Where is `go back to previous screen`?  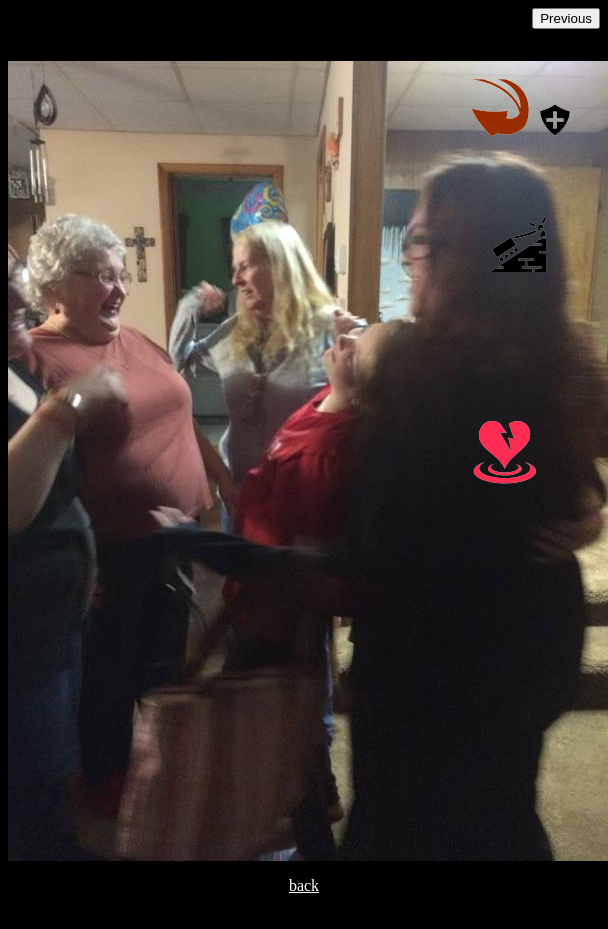
go back to previous screen is located at coordinates (500, 108).